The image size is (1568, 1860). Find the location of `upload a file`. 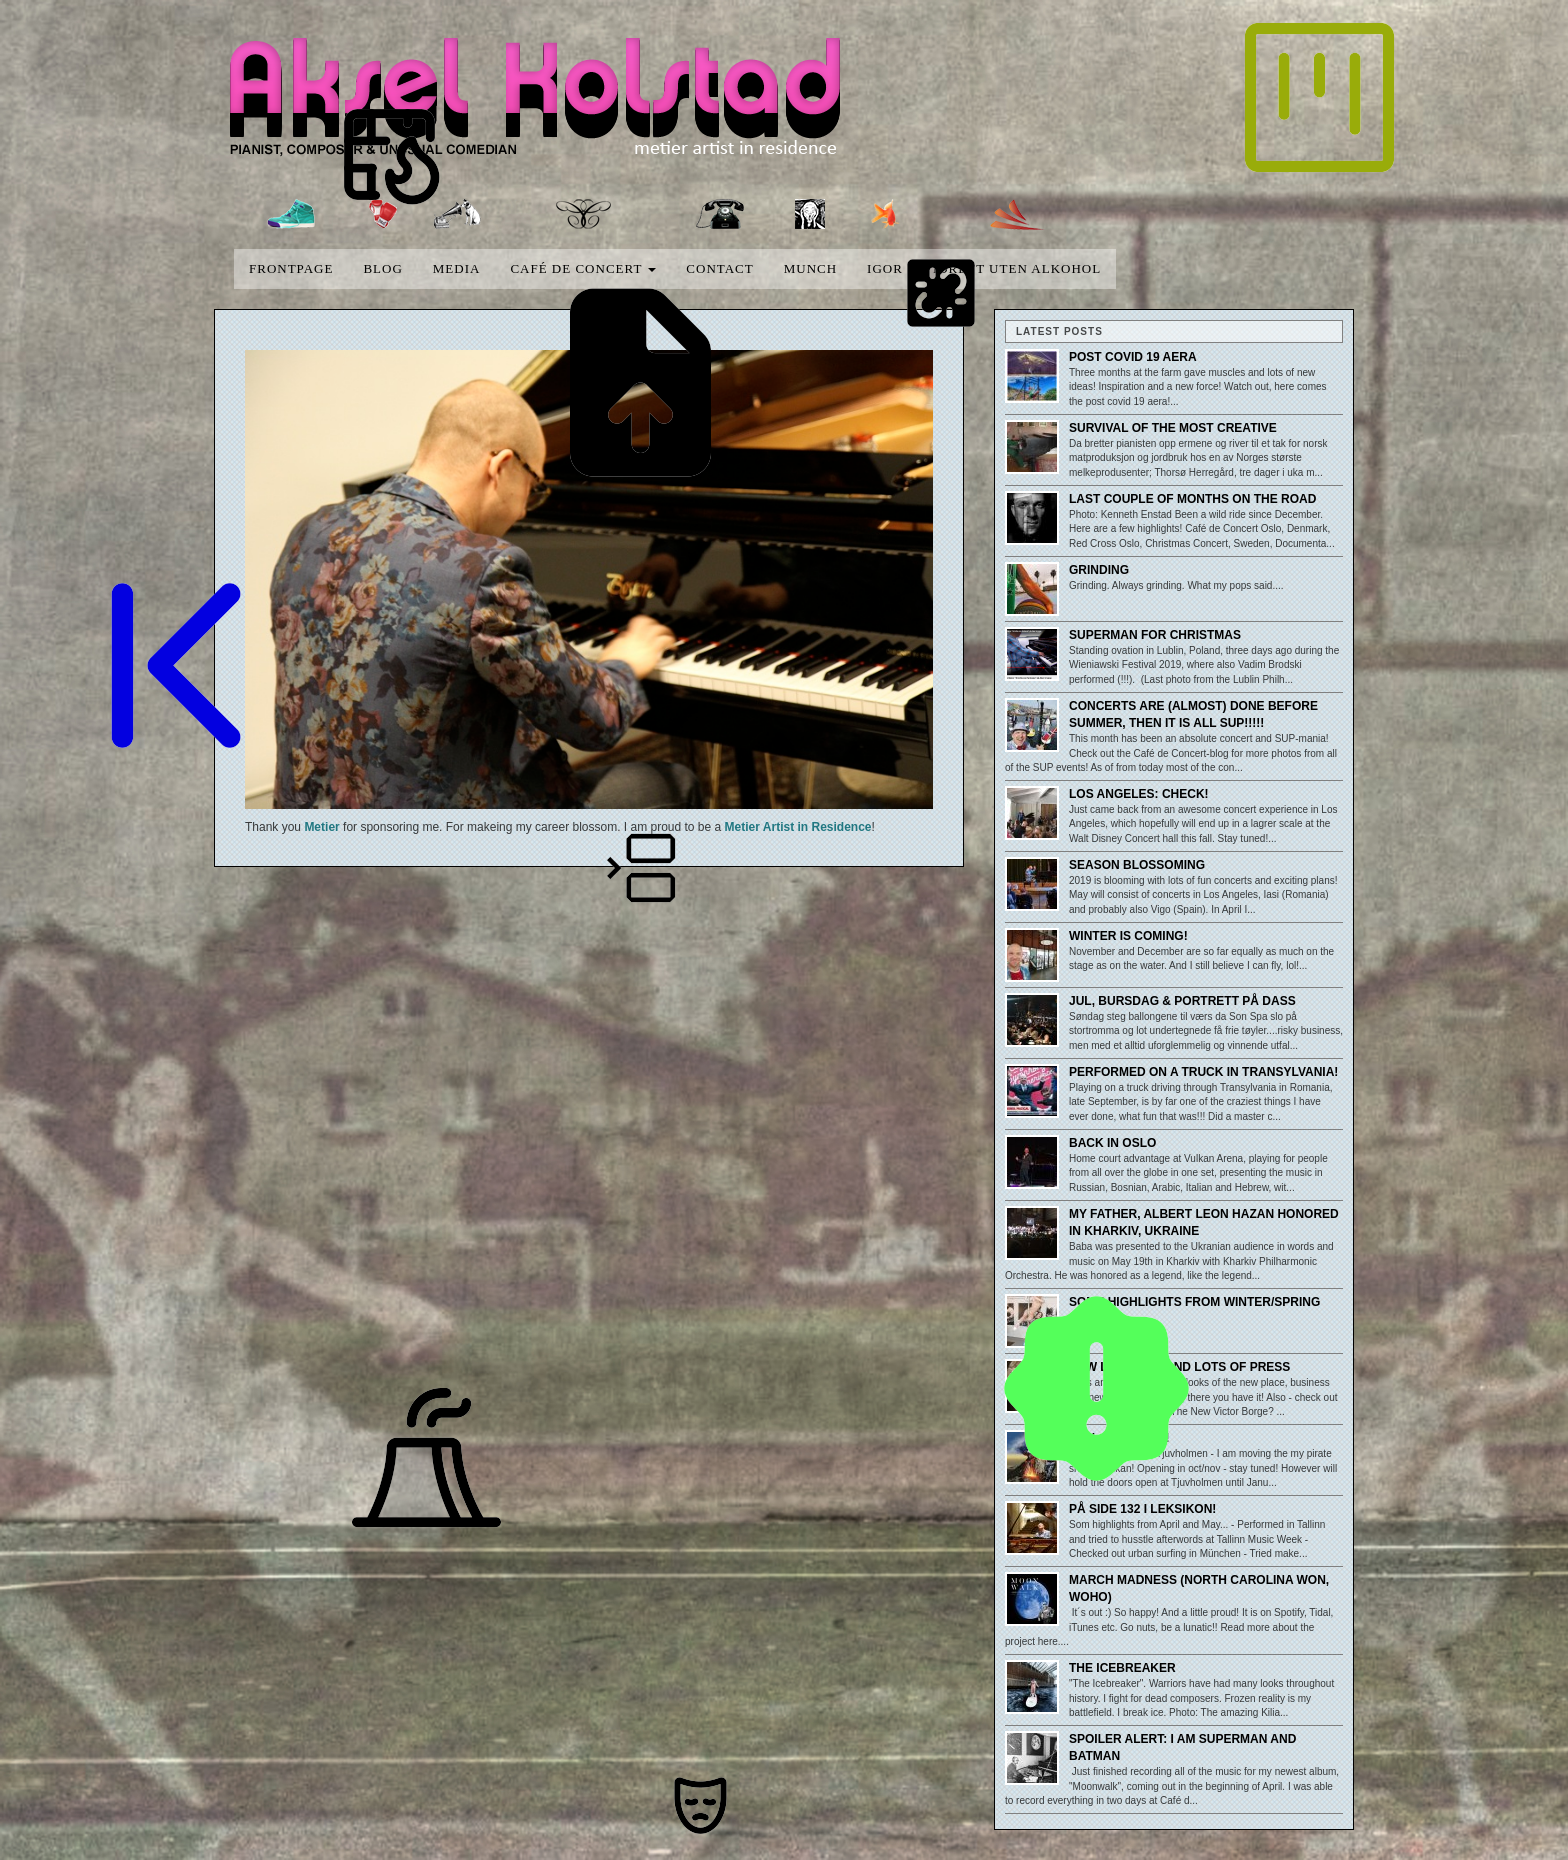

upload a file is located at coordinates (640, 382).